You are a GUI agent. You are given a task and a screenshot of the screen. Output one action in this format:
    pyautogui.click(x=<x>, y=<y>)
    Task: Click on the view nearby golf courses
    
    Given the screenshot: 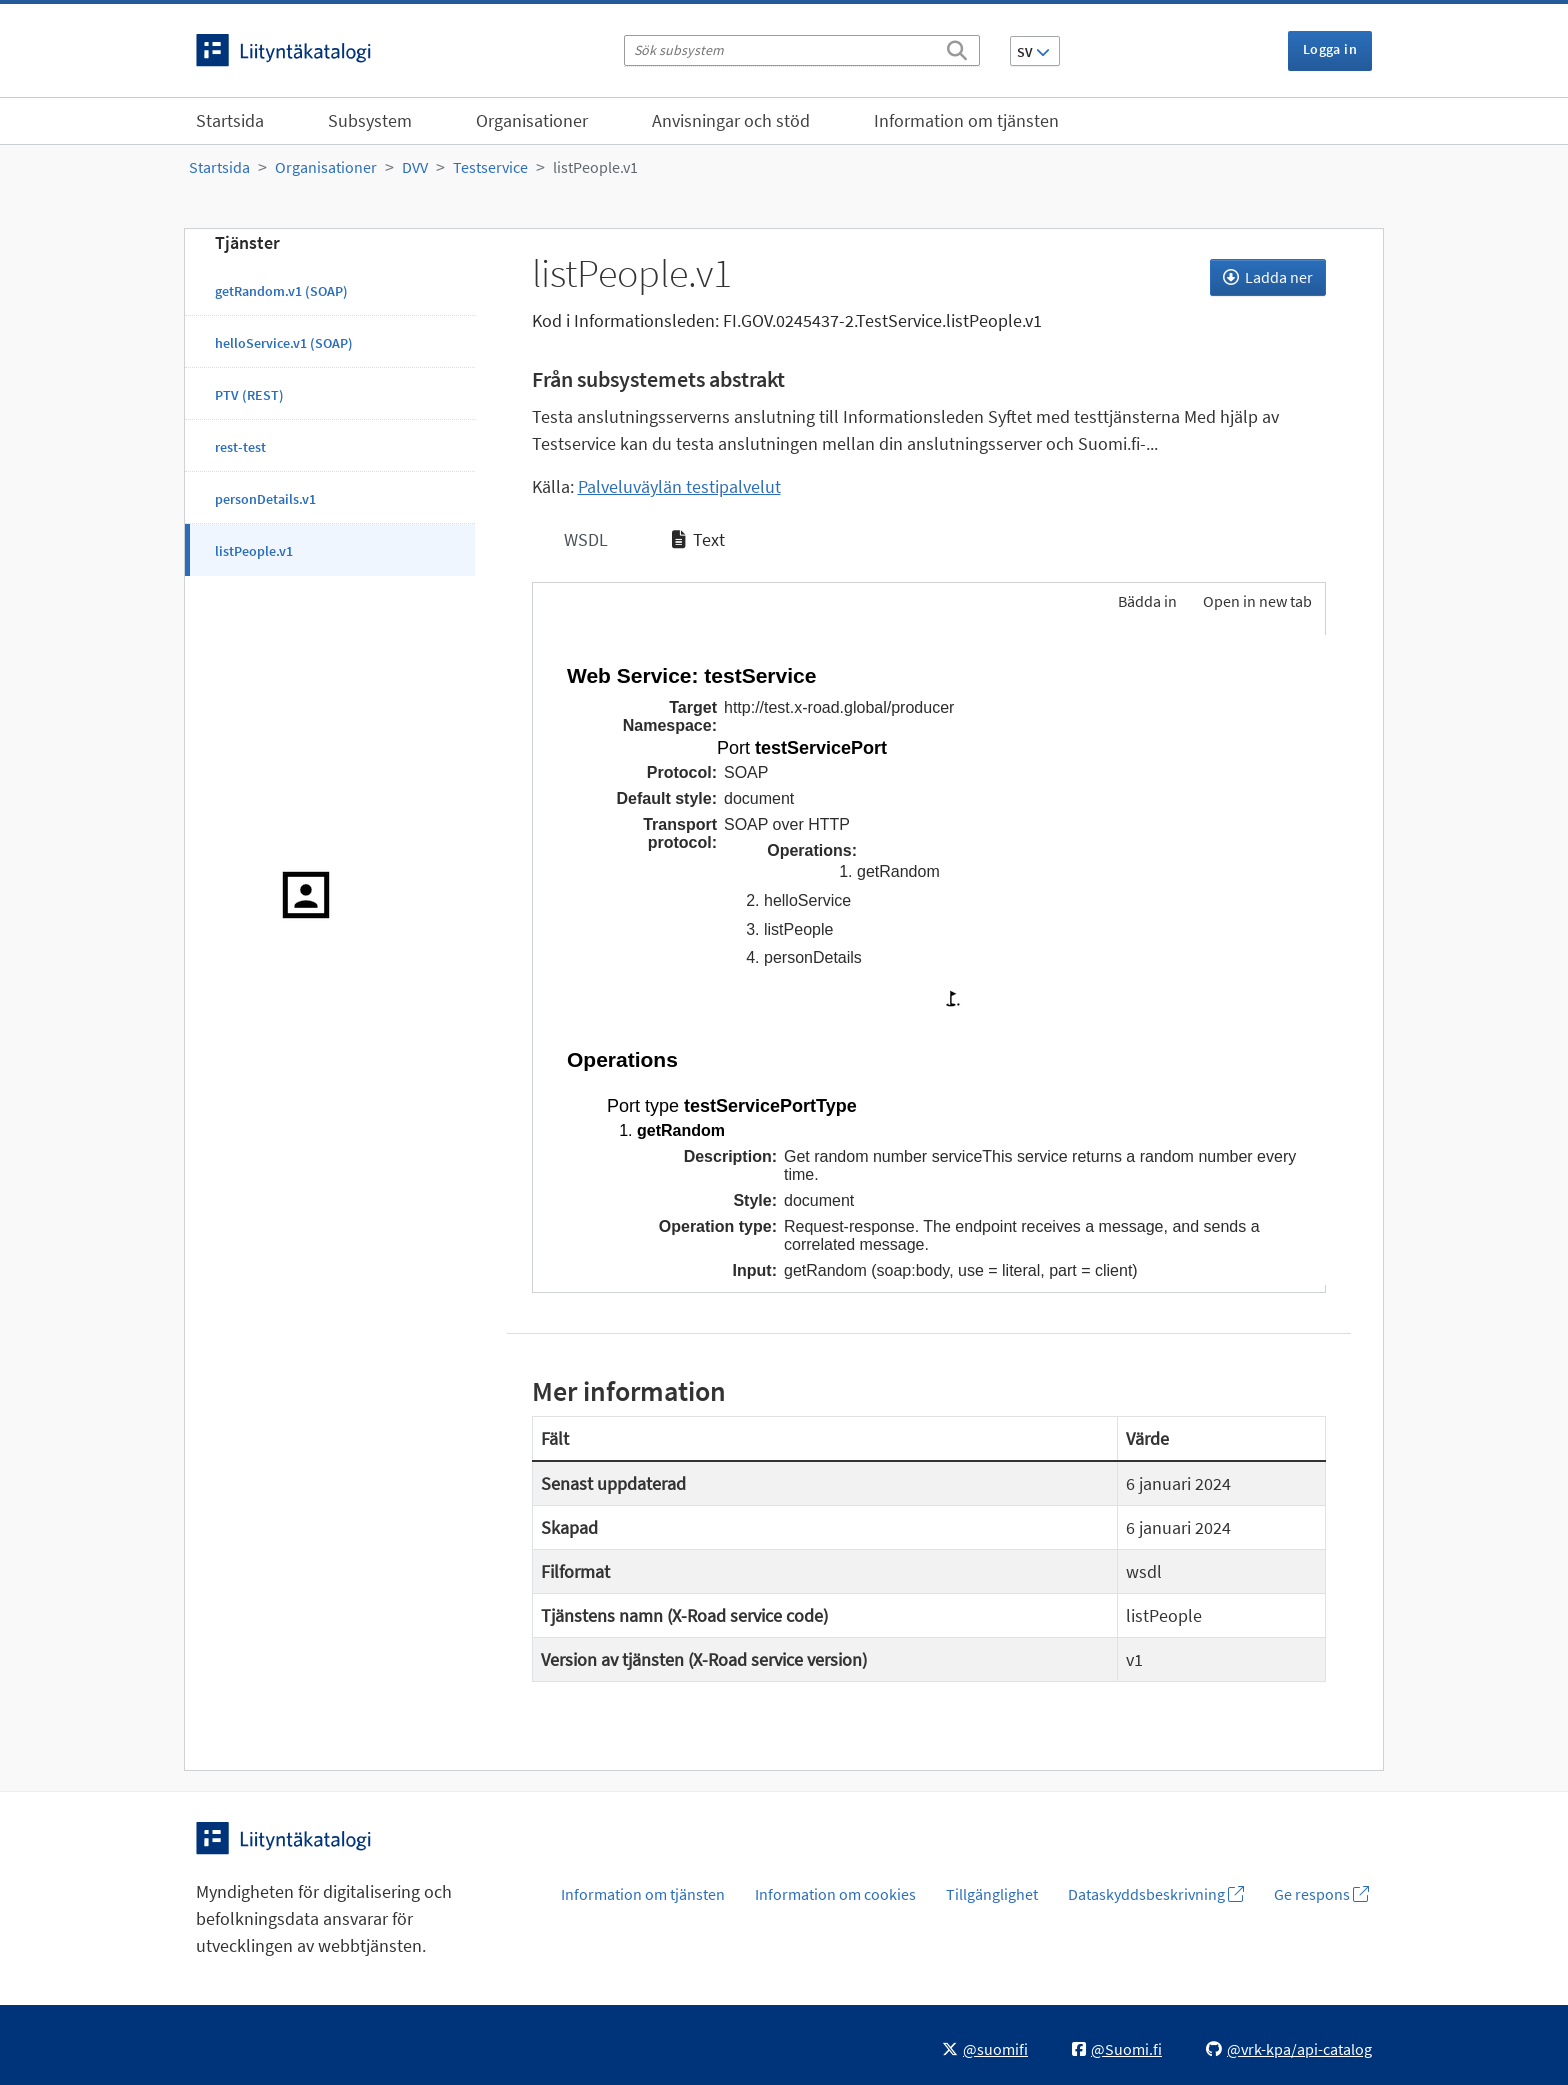 What is the action you would take?
    pyautogui.click(x=952, y=998)
    